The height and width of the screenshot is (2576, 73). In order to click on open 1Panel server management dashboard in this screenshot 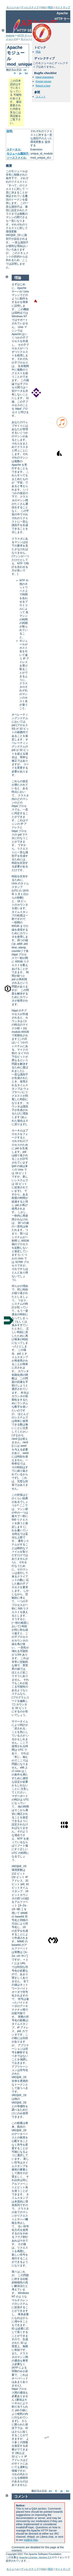, I will do `click(8, 989)`.